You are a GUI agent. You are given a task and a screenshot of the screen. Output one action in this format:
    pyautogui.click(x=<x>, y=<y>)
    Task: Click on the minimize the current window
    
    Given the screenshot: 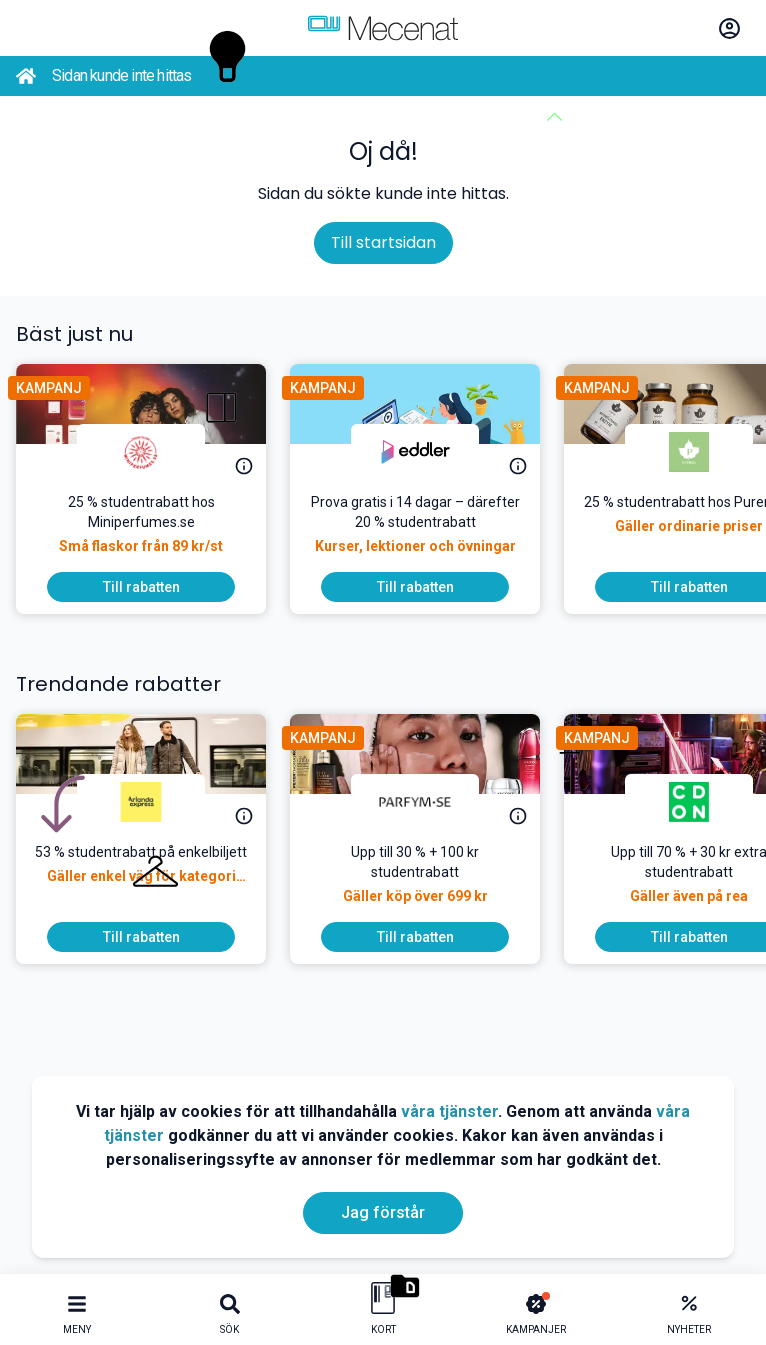 What is the action you would take?
    pyautogui.click(x=569, y=752)
    